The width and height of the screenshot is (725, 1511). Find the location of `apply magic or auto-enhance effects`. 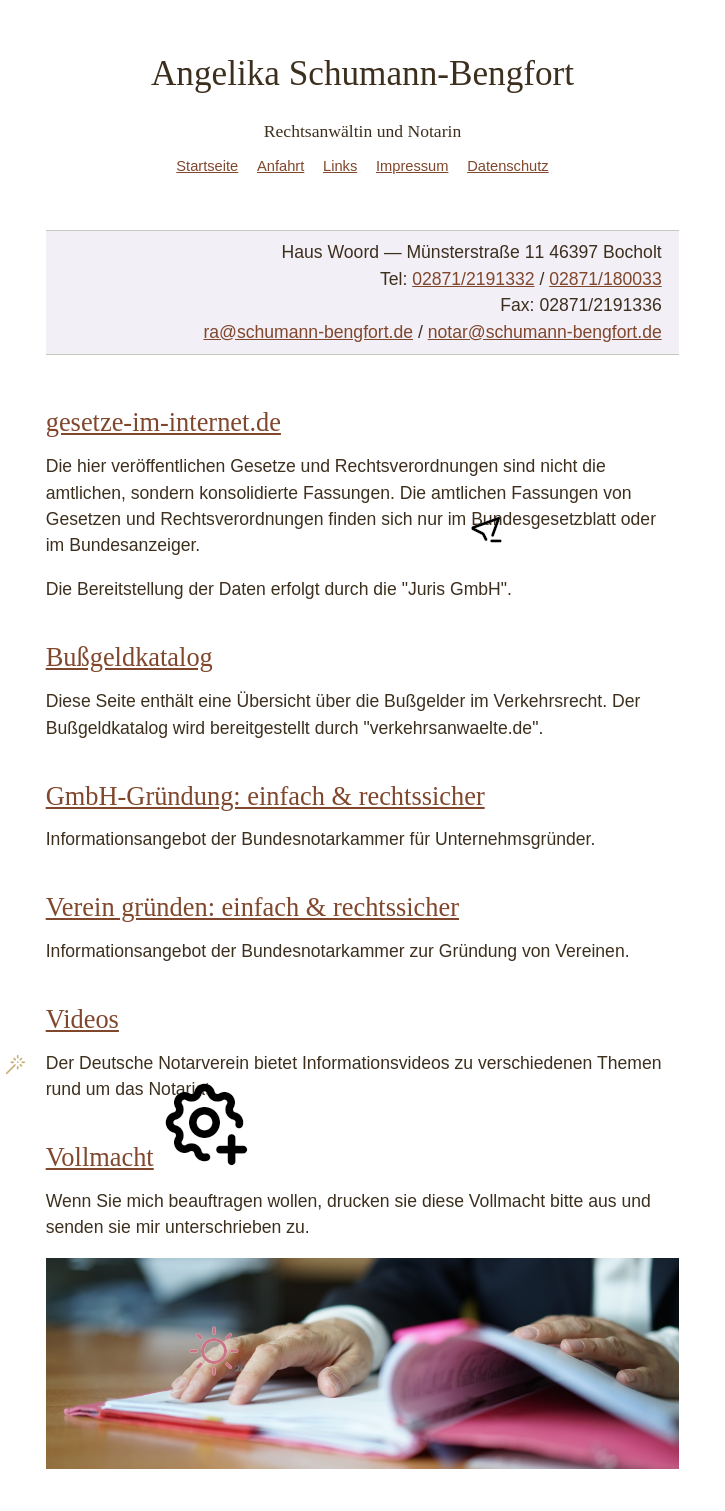

apply magic or auto-enhance effects is located at coordinates (15, 1065).